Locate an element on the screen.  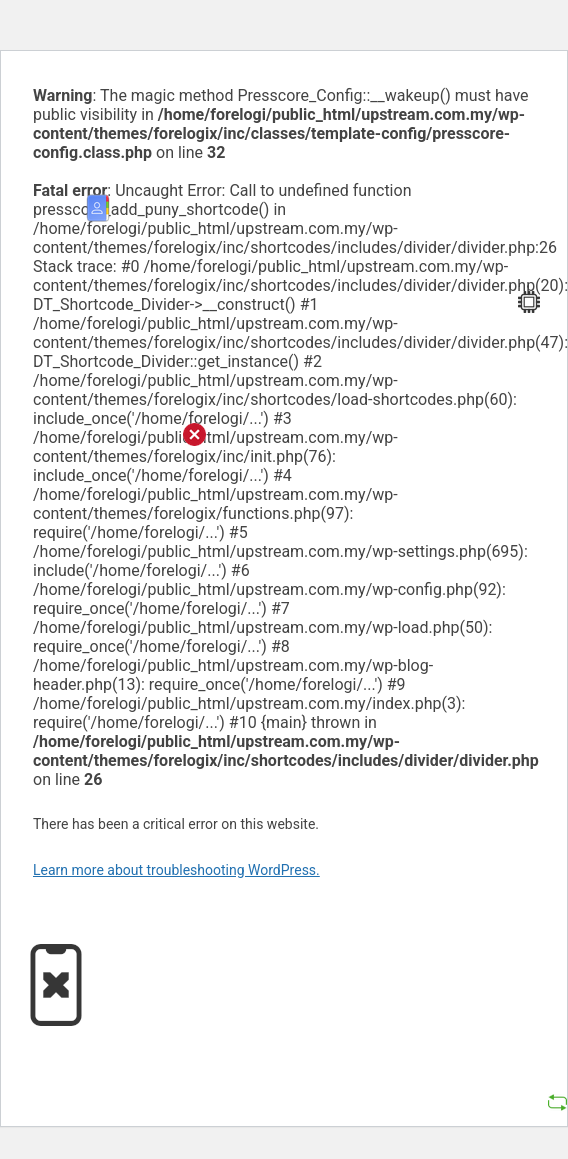
open the address book application is located at coordinates (98, 208).